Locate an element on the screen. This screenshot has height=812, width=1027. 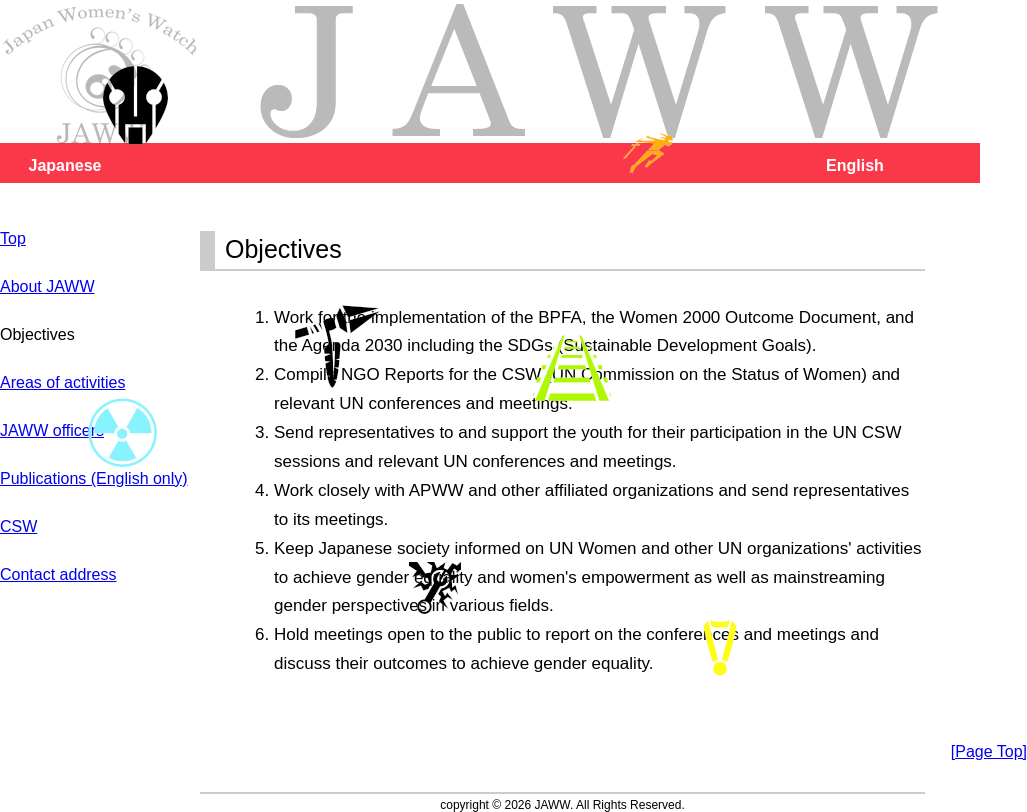
access quick repair or maintenance tools is located at coordinates (435, 588).